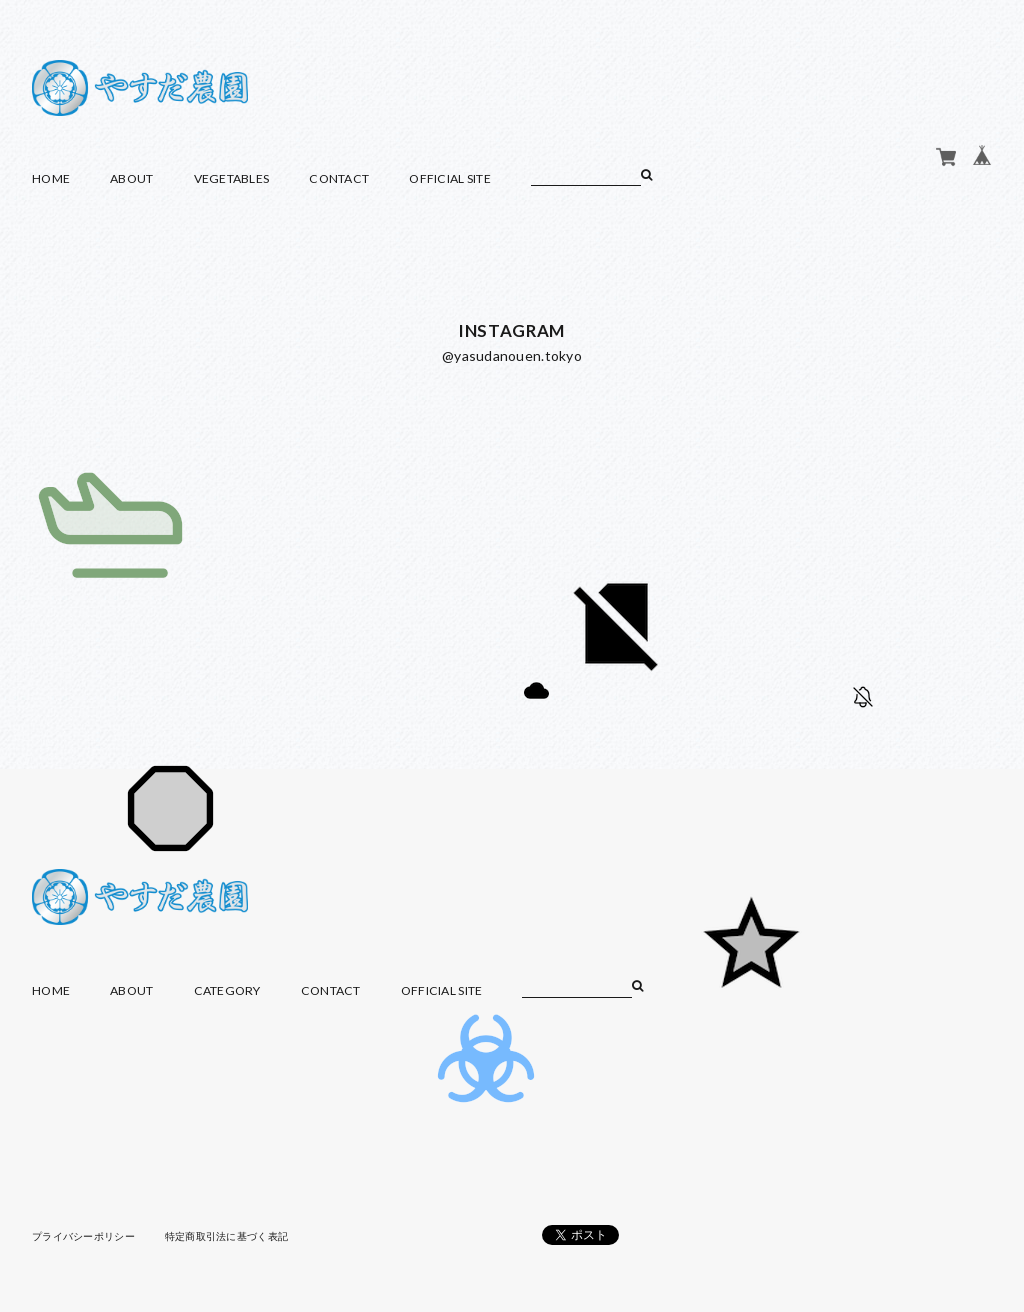  What do you see at coordinates (110, 520) in the screenshot?
I see `indicates flight mode is active` at bounding box center [110, 520].